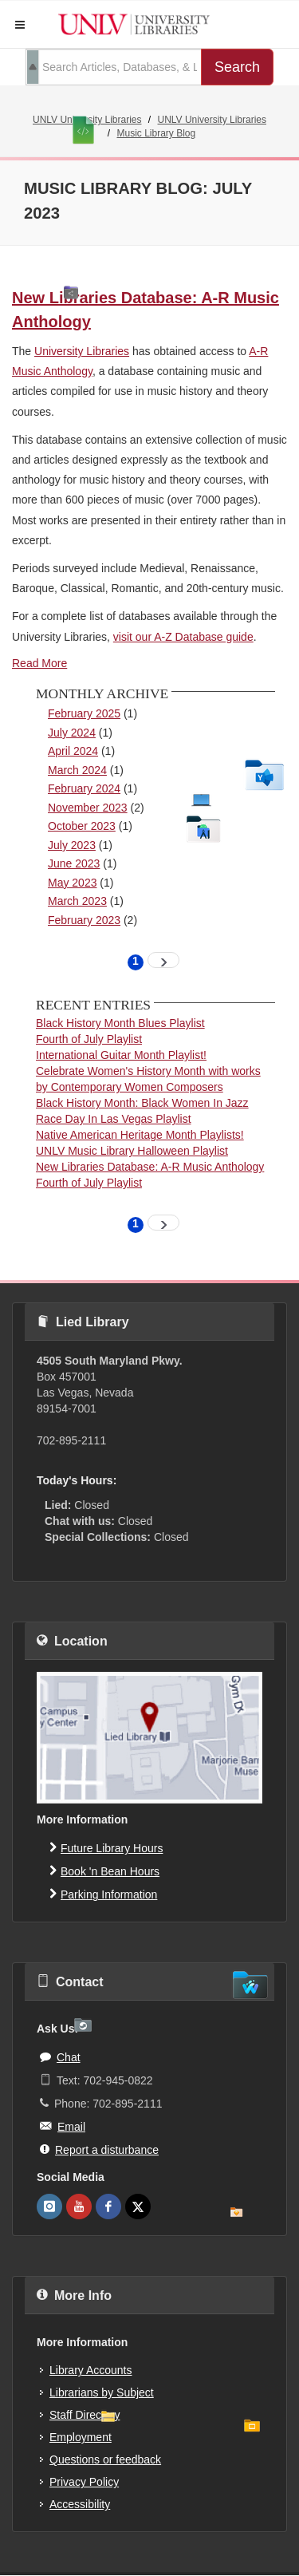 This screenshot has width=299, height=2576. What do you see at coordinates (236, 2212) in the screenshot?
I see `open folder containing Sketch design files` at bounding box center [236, 2212].